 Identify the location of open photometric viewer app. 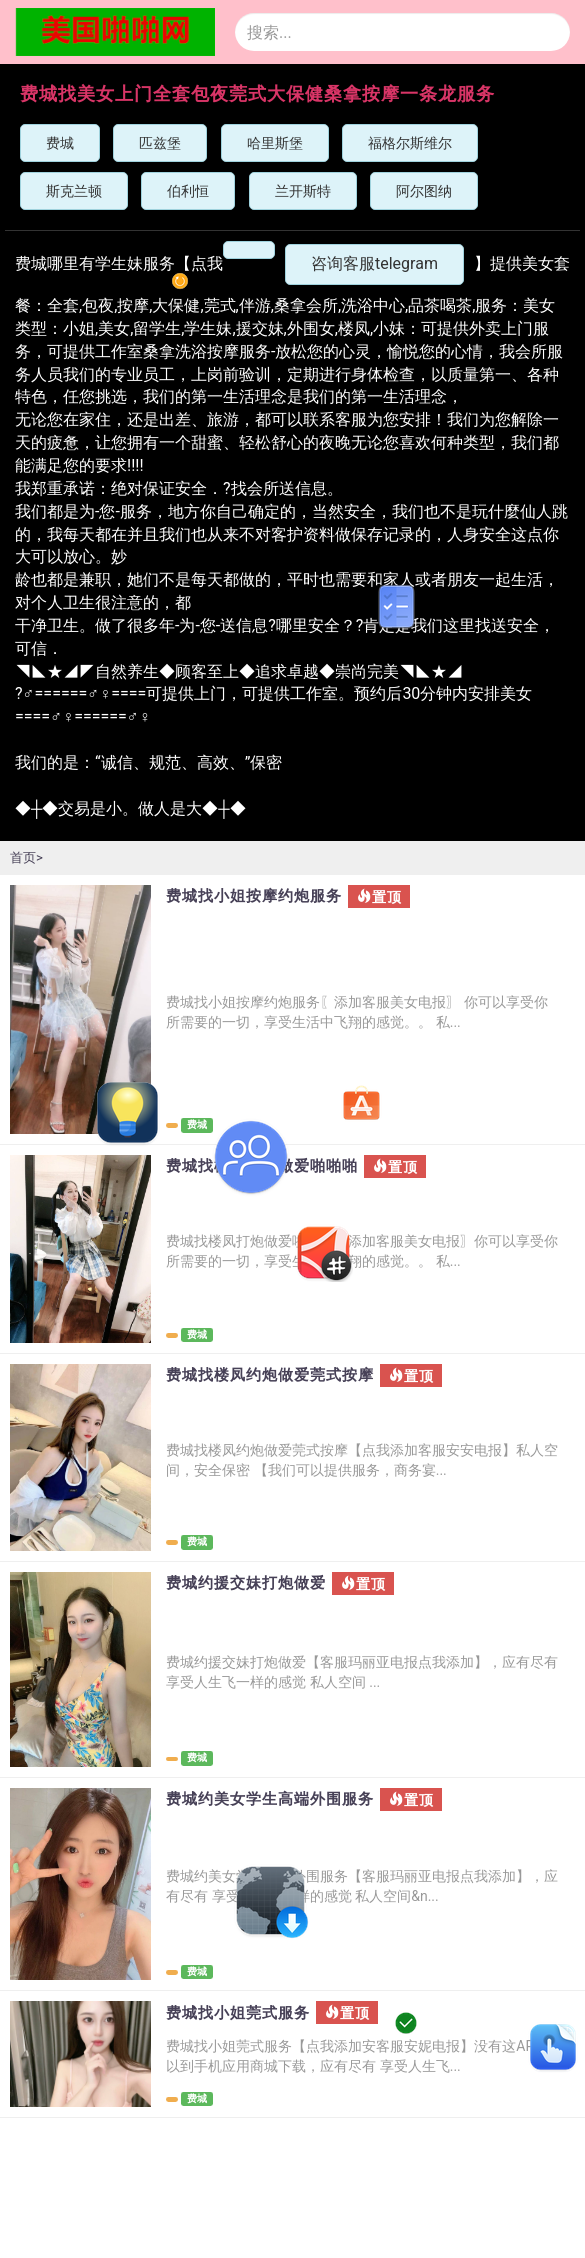
(127, 1112).